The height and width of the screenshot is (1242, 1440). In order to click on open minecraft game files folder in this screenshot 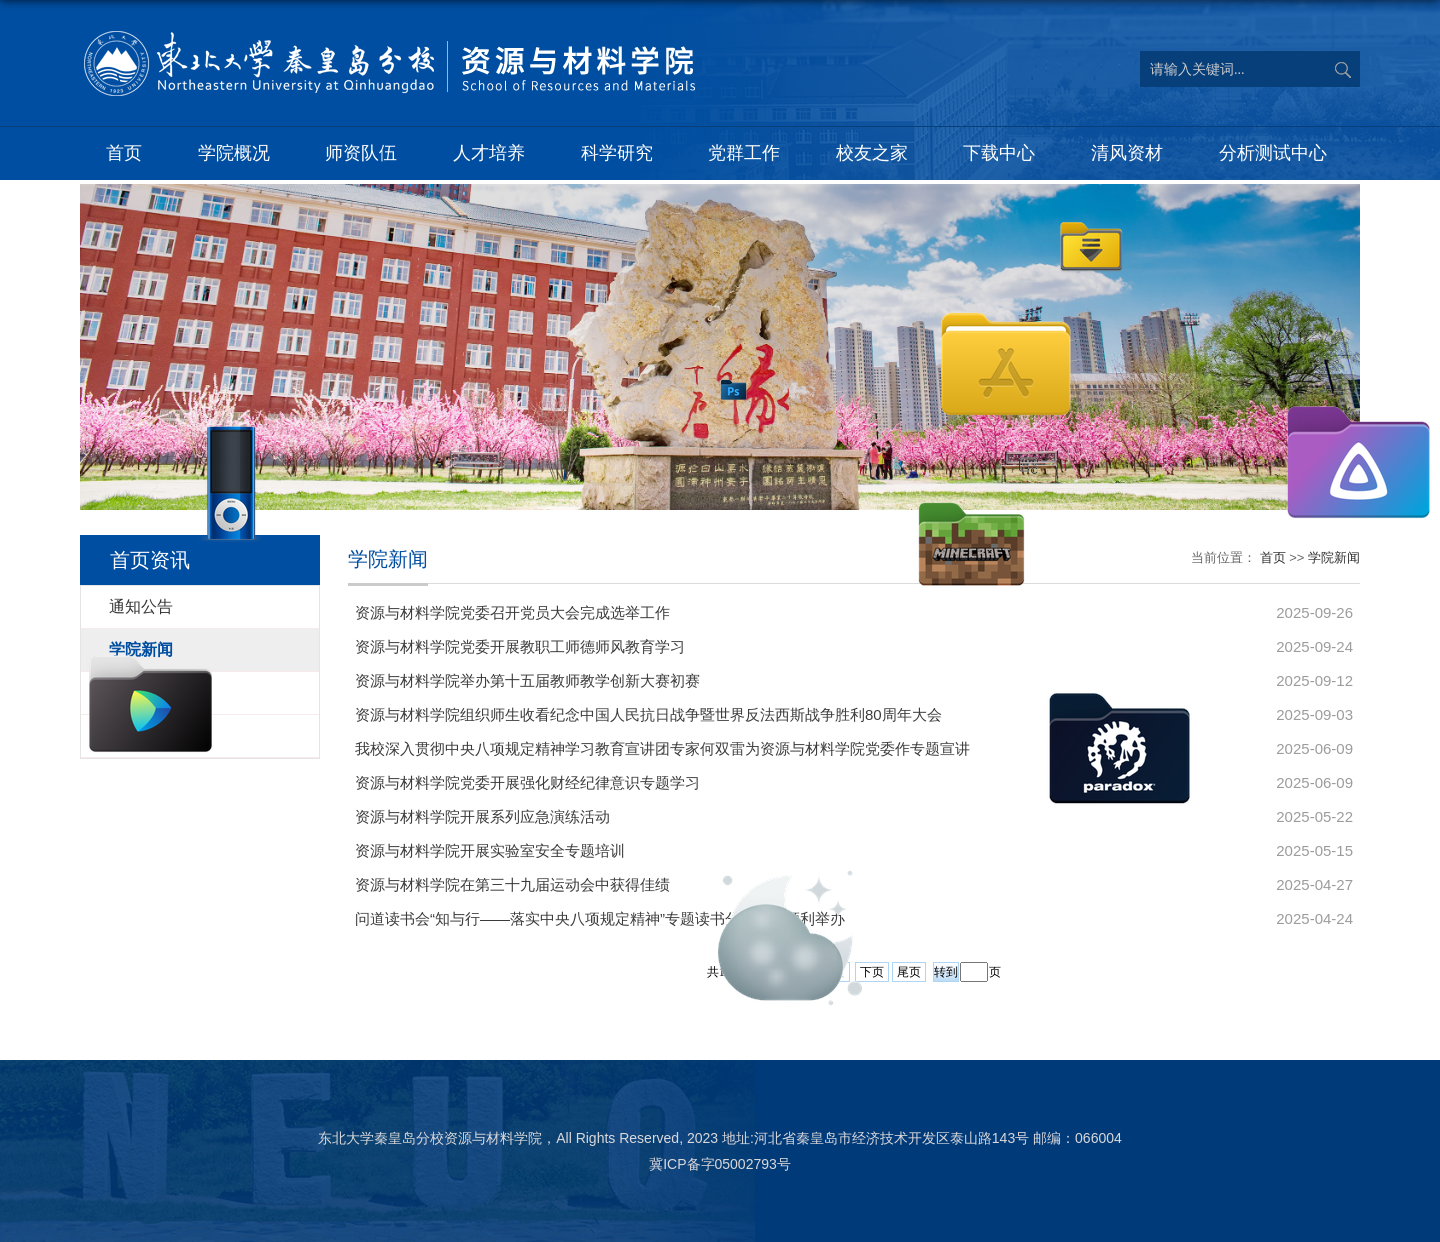, I will do `click(971, 547)`.